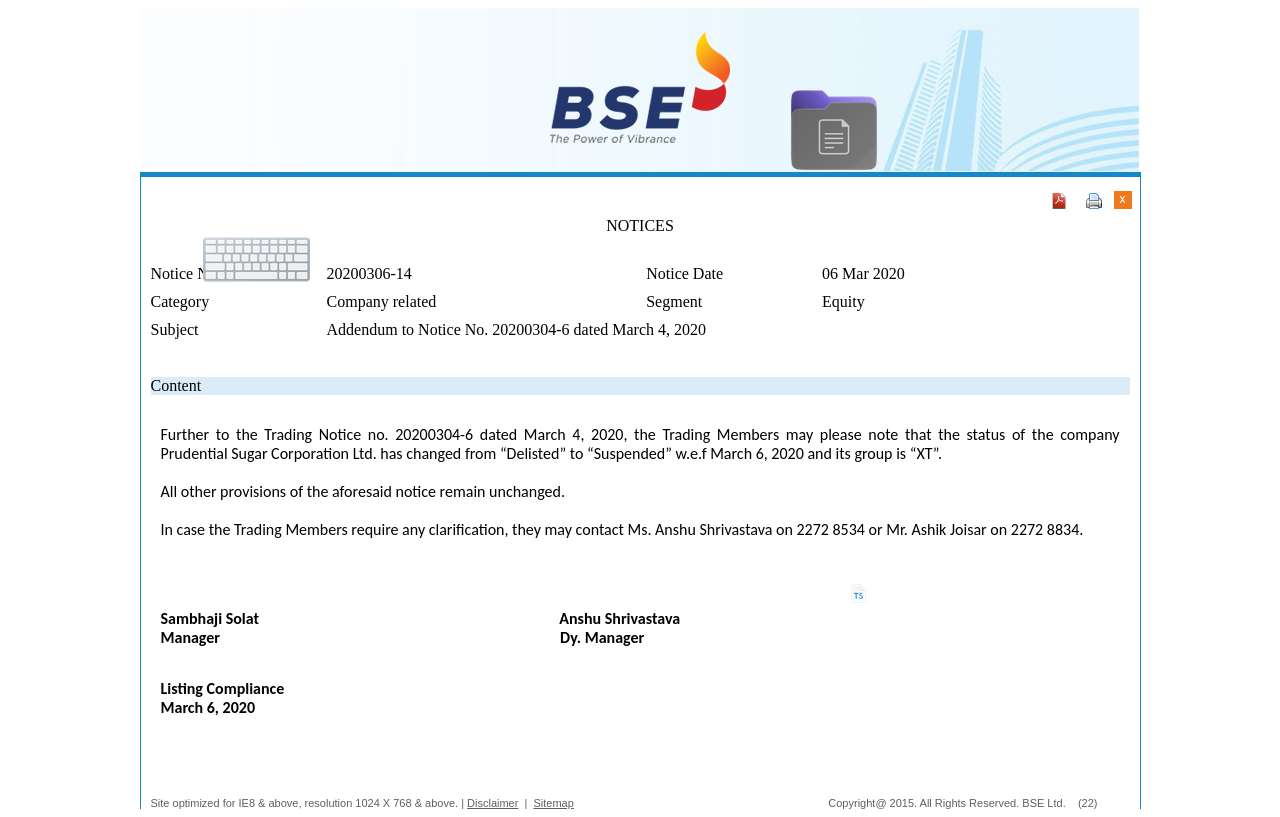  Describe the element at coordinates (834, 130) in the screenshot. I see `open your documents folder` at that location.